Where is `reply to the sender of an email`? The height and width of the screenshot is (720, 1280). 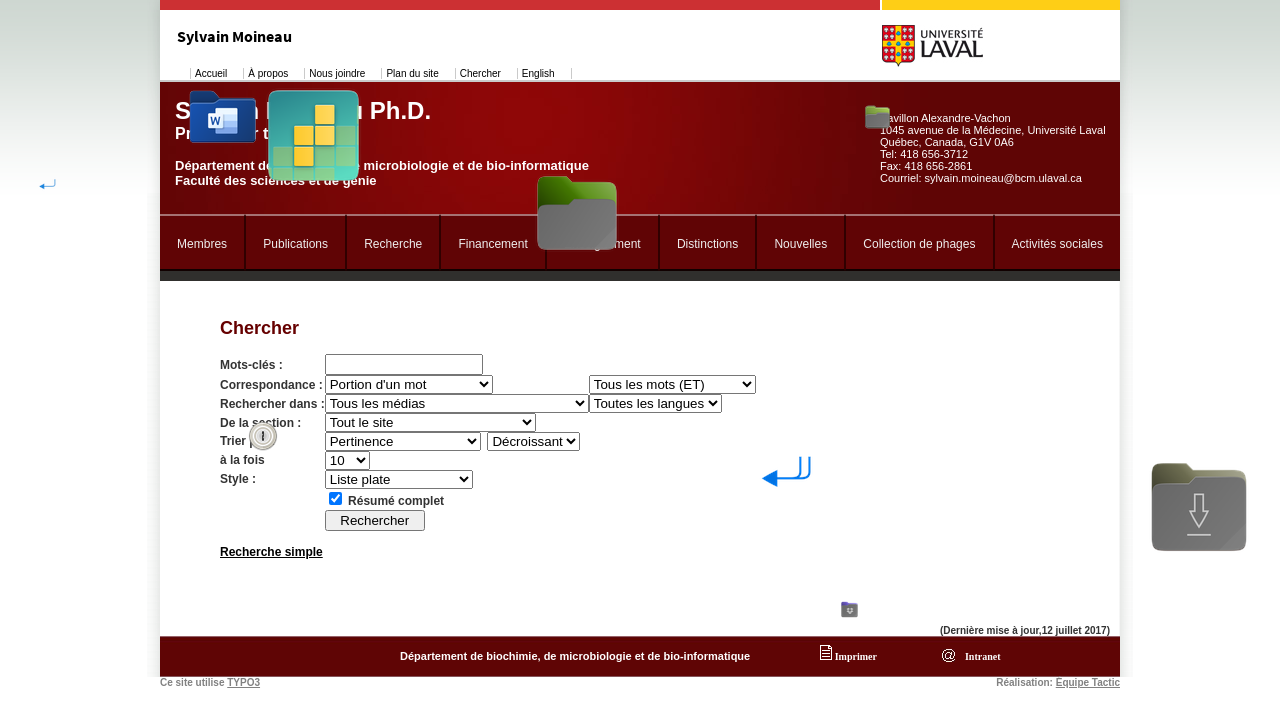
reply to the sender of an email is located at coordinates (47, 183).